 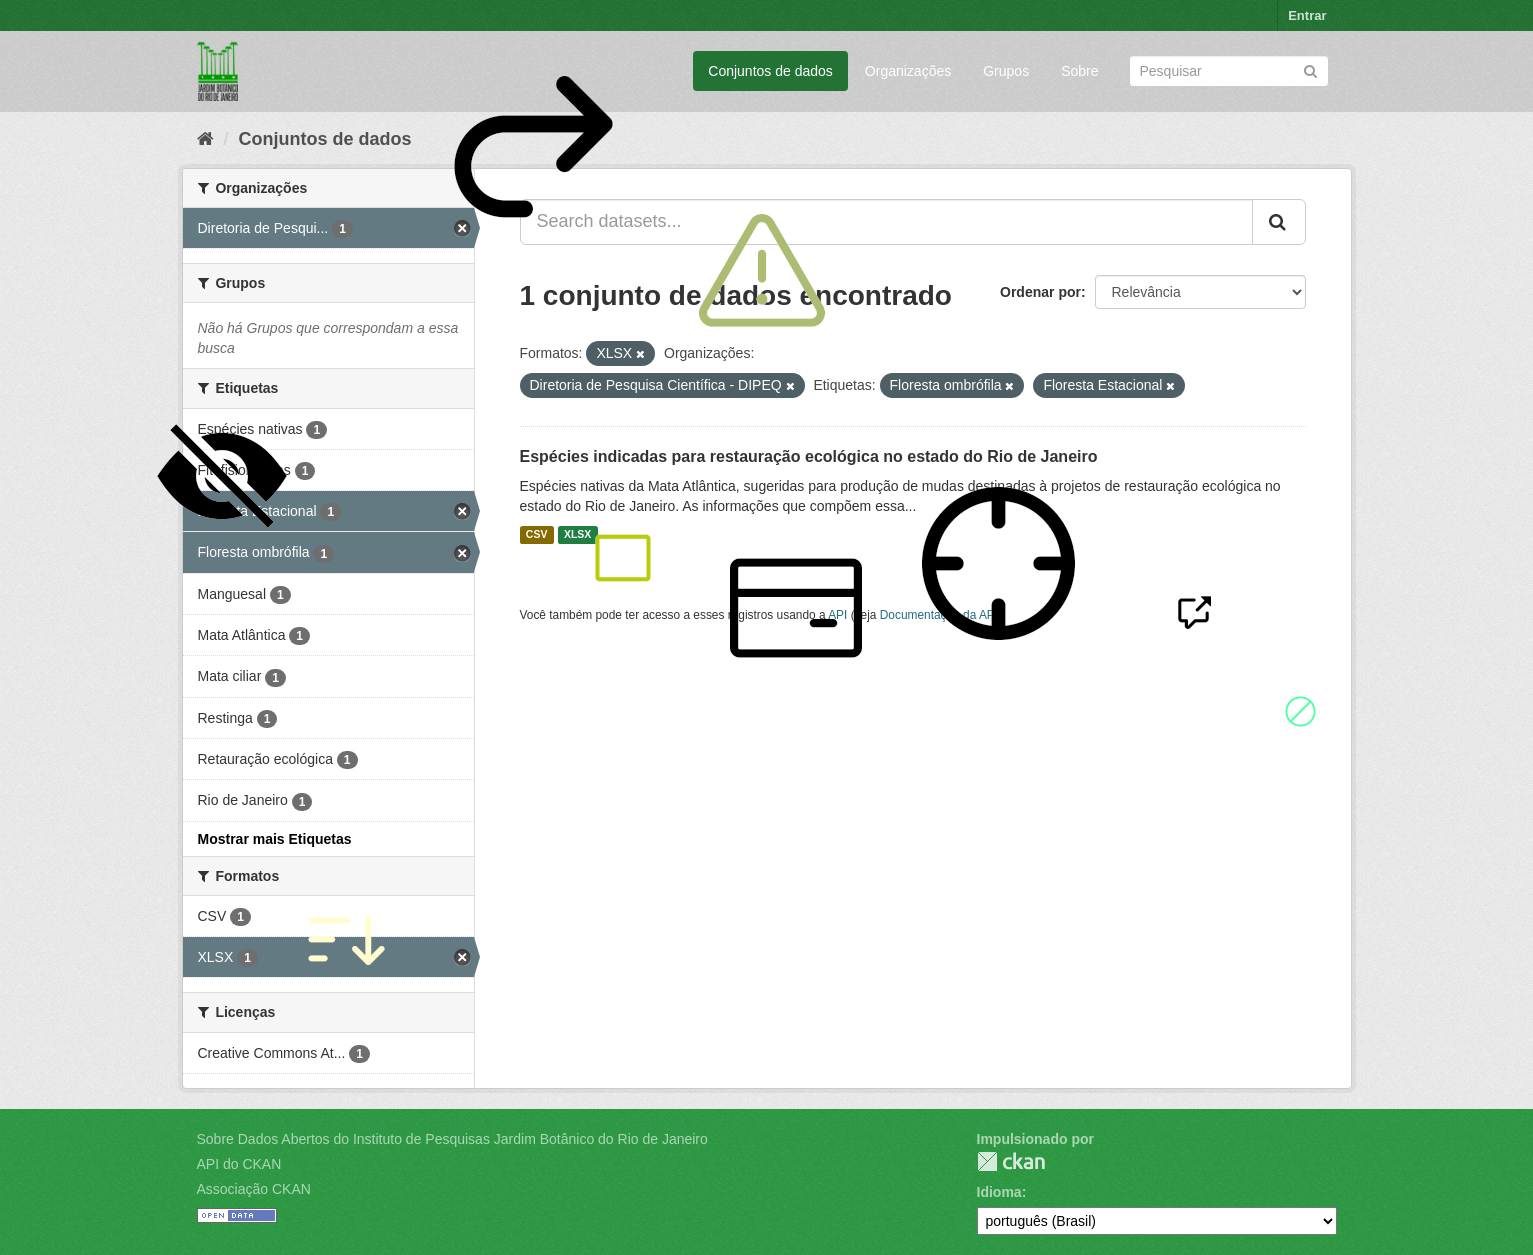 What do you see at coordinates (1193, 611) in the screenshot?
I see `view cross-referenced issues or pull requests` at bounding box center [1193, 611].